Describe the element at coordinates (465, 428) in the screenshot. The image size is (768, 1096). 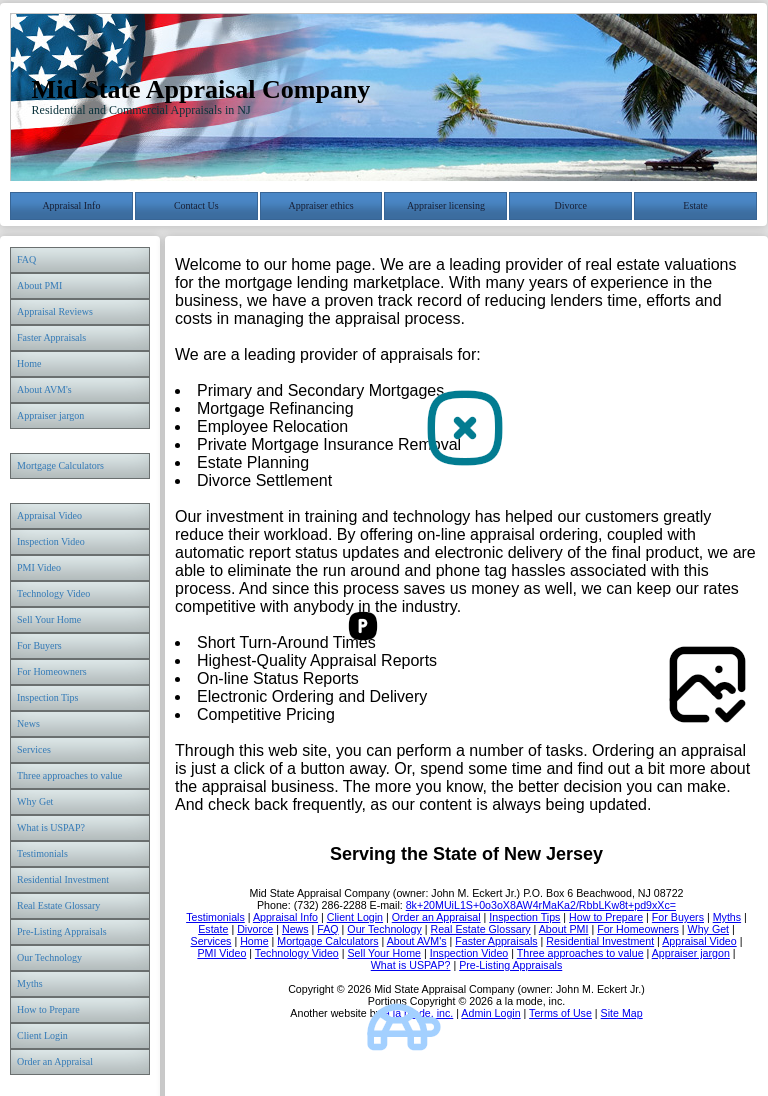
I see `close or dismiss a modal window` at that location.